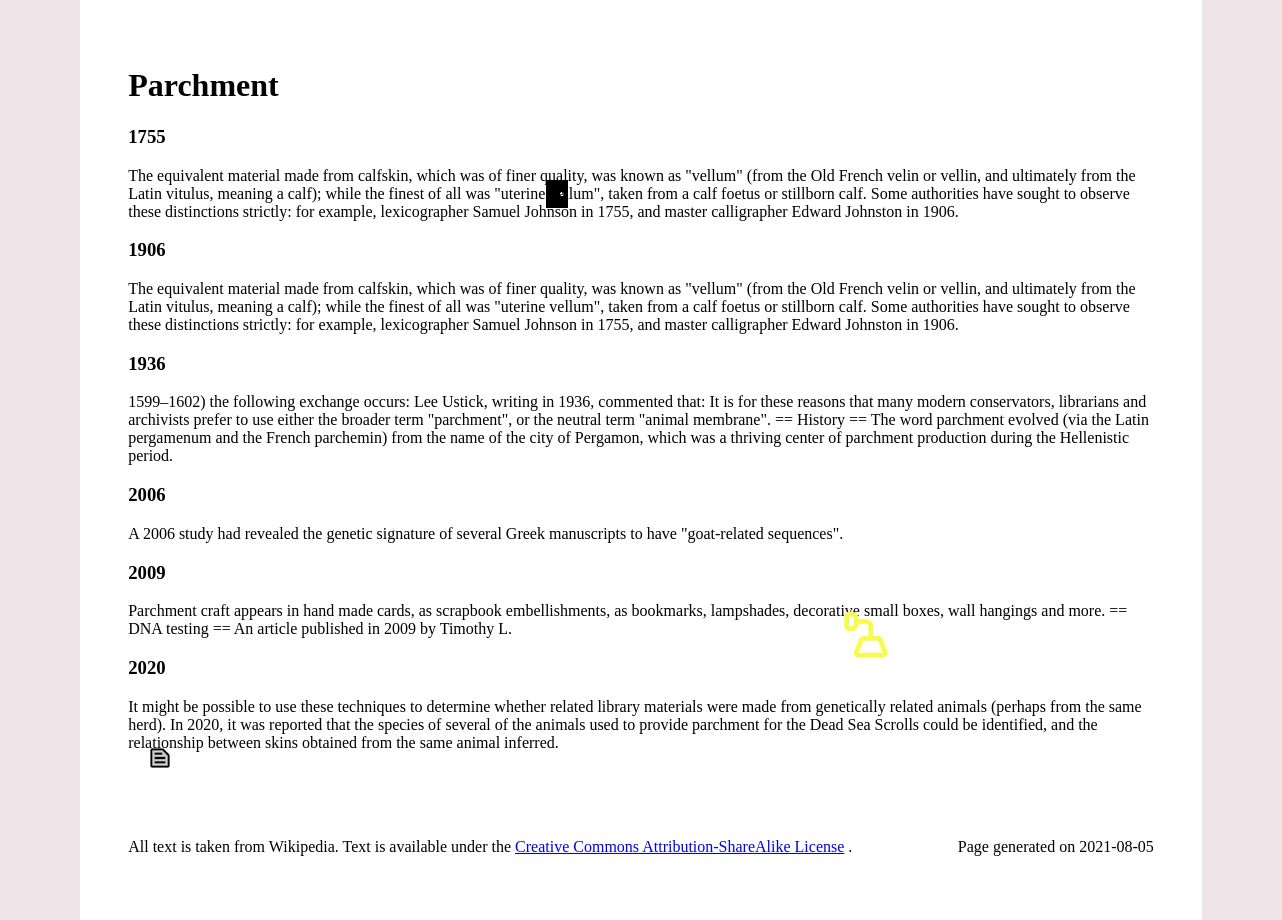 This screenshot has width=1282, height=920. What do you see at coordinates (160, 758) in the screenshot?
I see `view text document or snippet` at bounding box center [160, 758].